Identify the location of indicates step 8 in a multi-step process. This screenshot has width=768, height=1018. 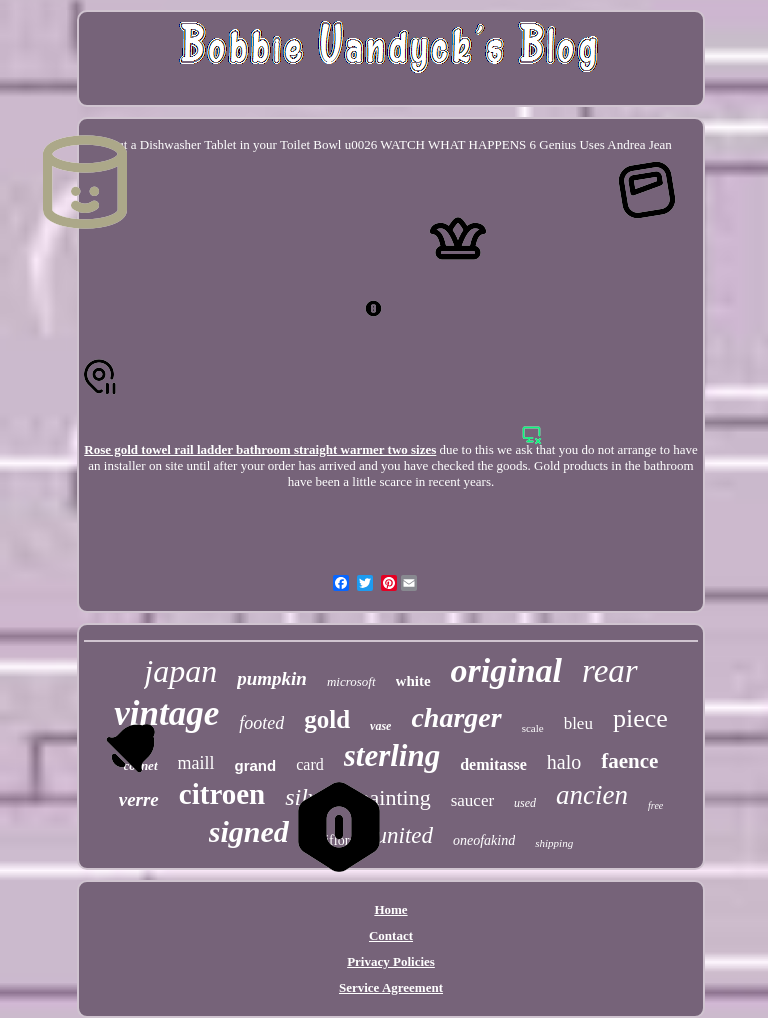
(373, 308).